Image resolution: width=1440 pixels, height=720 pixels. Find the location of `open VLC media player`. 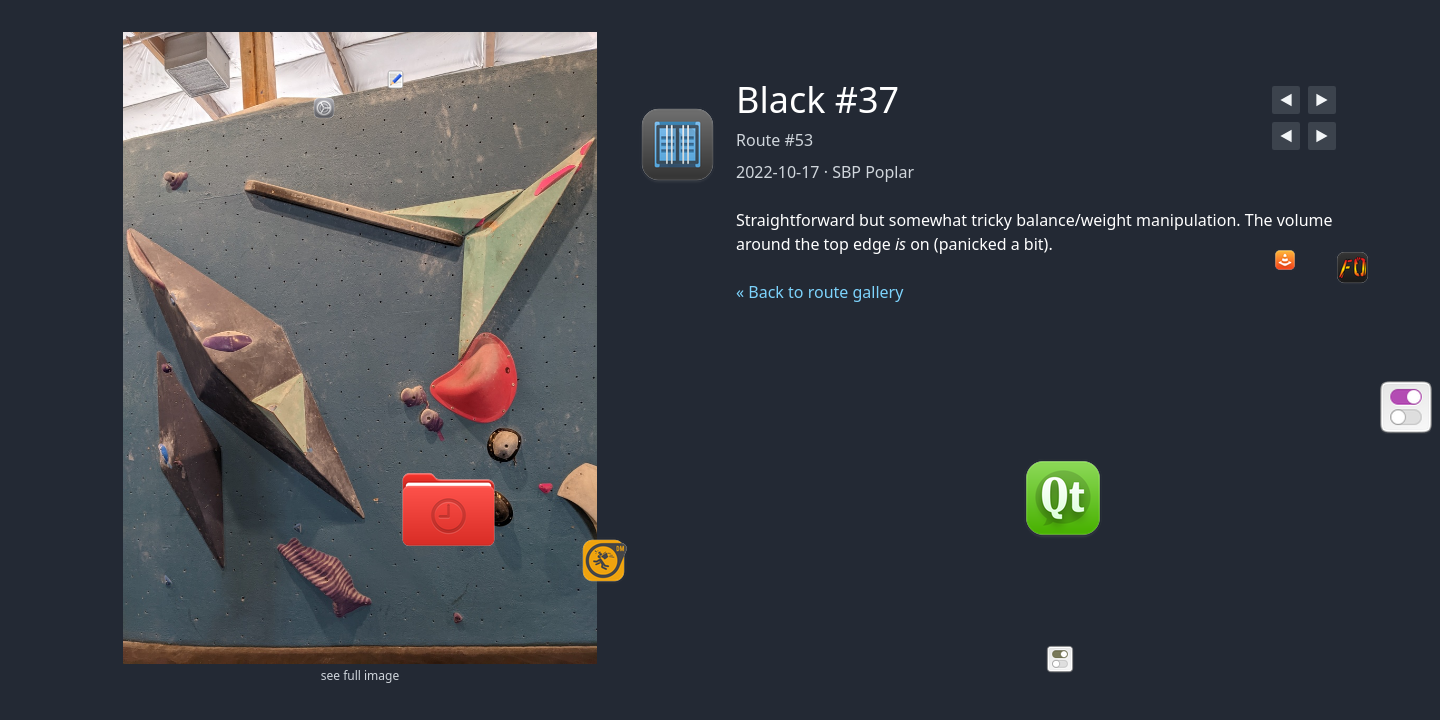

open VLC media player is located at coordinates (1285, 260).